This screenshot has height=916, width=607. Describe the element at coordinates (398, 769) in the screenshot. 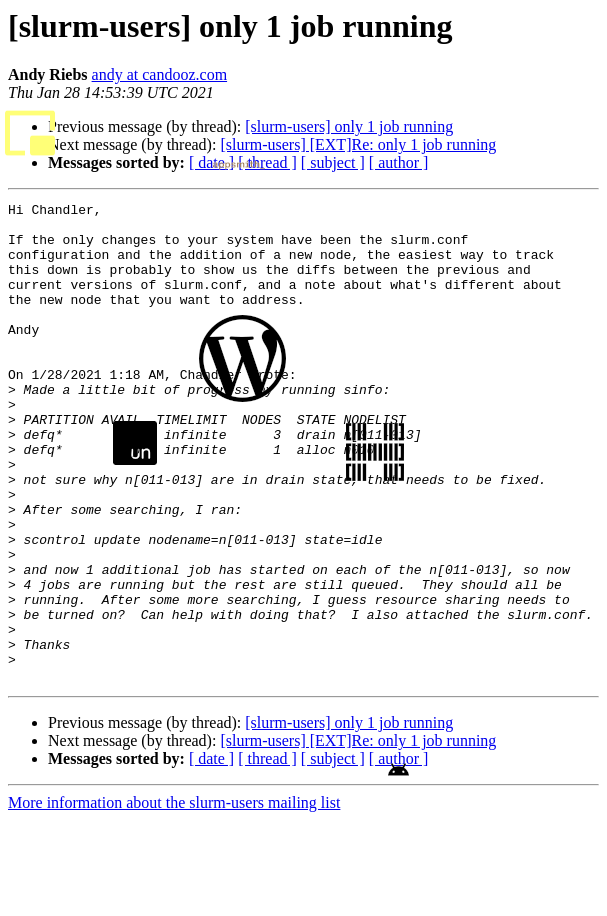

I see `android operating system logo` at that location.